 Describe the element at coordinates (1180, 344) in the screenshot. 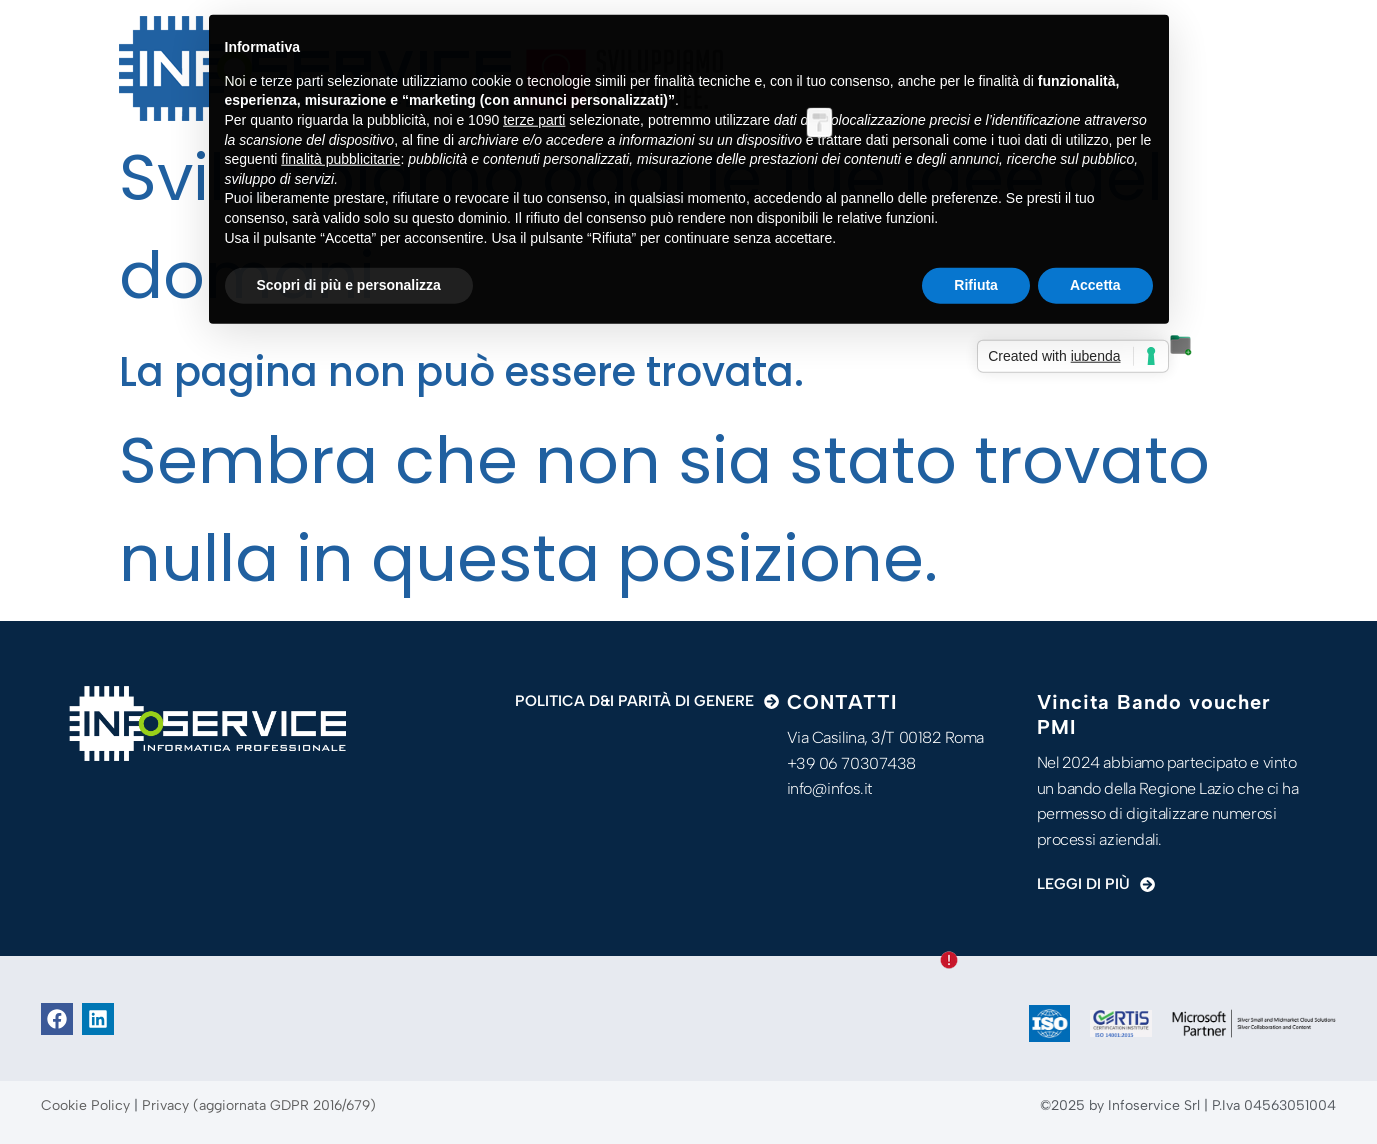

I see `create a new folder` at that location.